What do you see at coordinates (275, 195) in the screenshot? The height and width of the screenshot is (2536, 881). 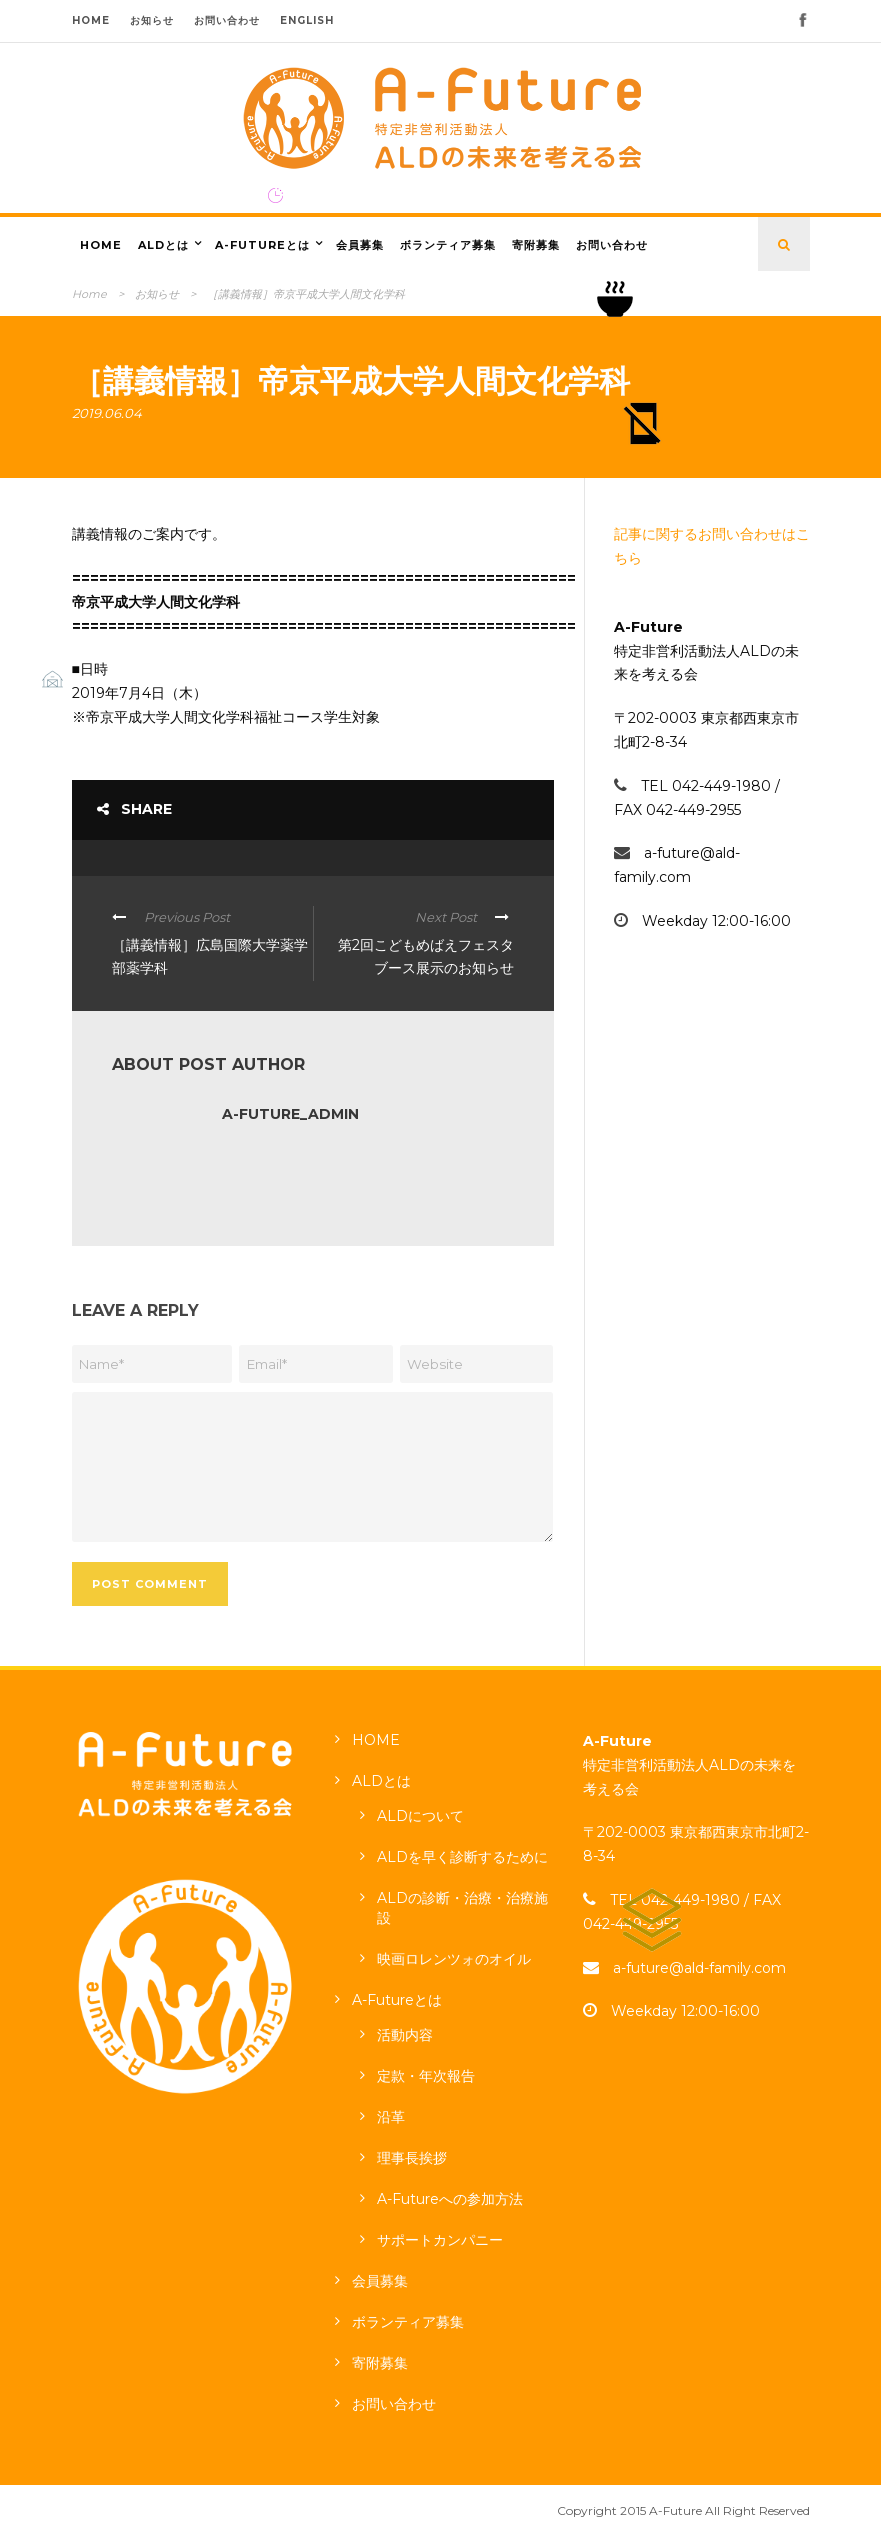 I see `view countdown timer` at bounding box center [275, 195].